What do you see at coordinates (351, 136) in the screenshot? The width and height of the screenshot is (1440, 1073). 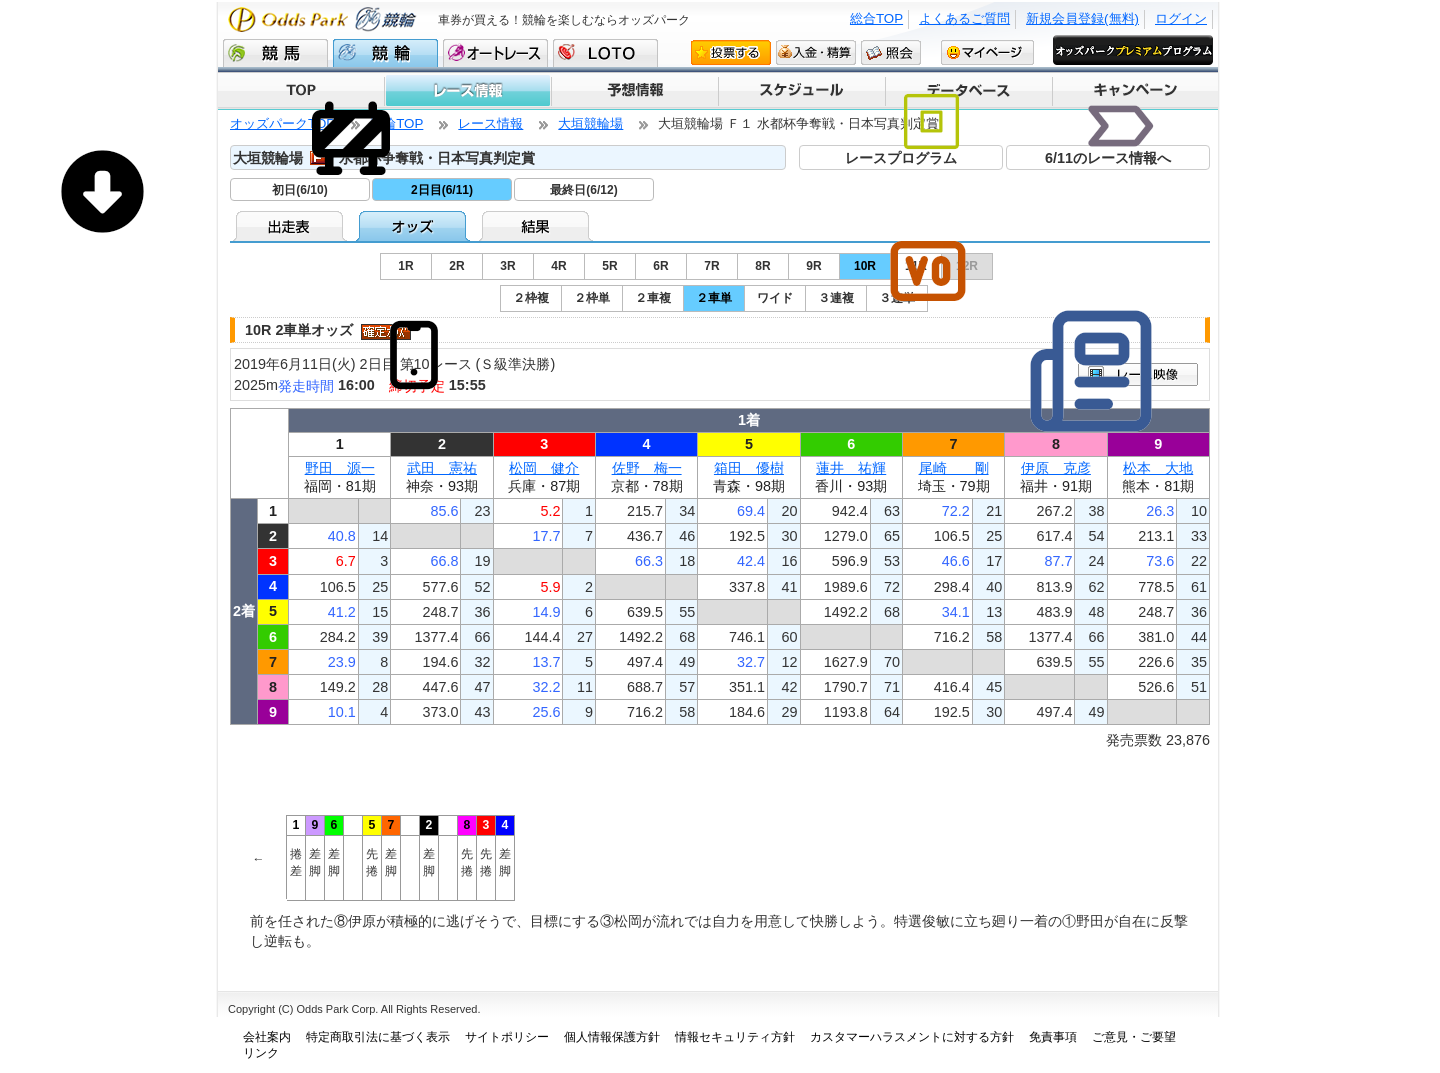 I see `indicates a blocked or restricted area` at bounding box center [351, 136].